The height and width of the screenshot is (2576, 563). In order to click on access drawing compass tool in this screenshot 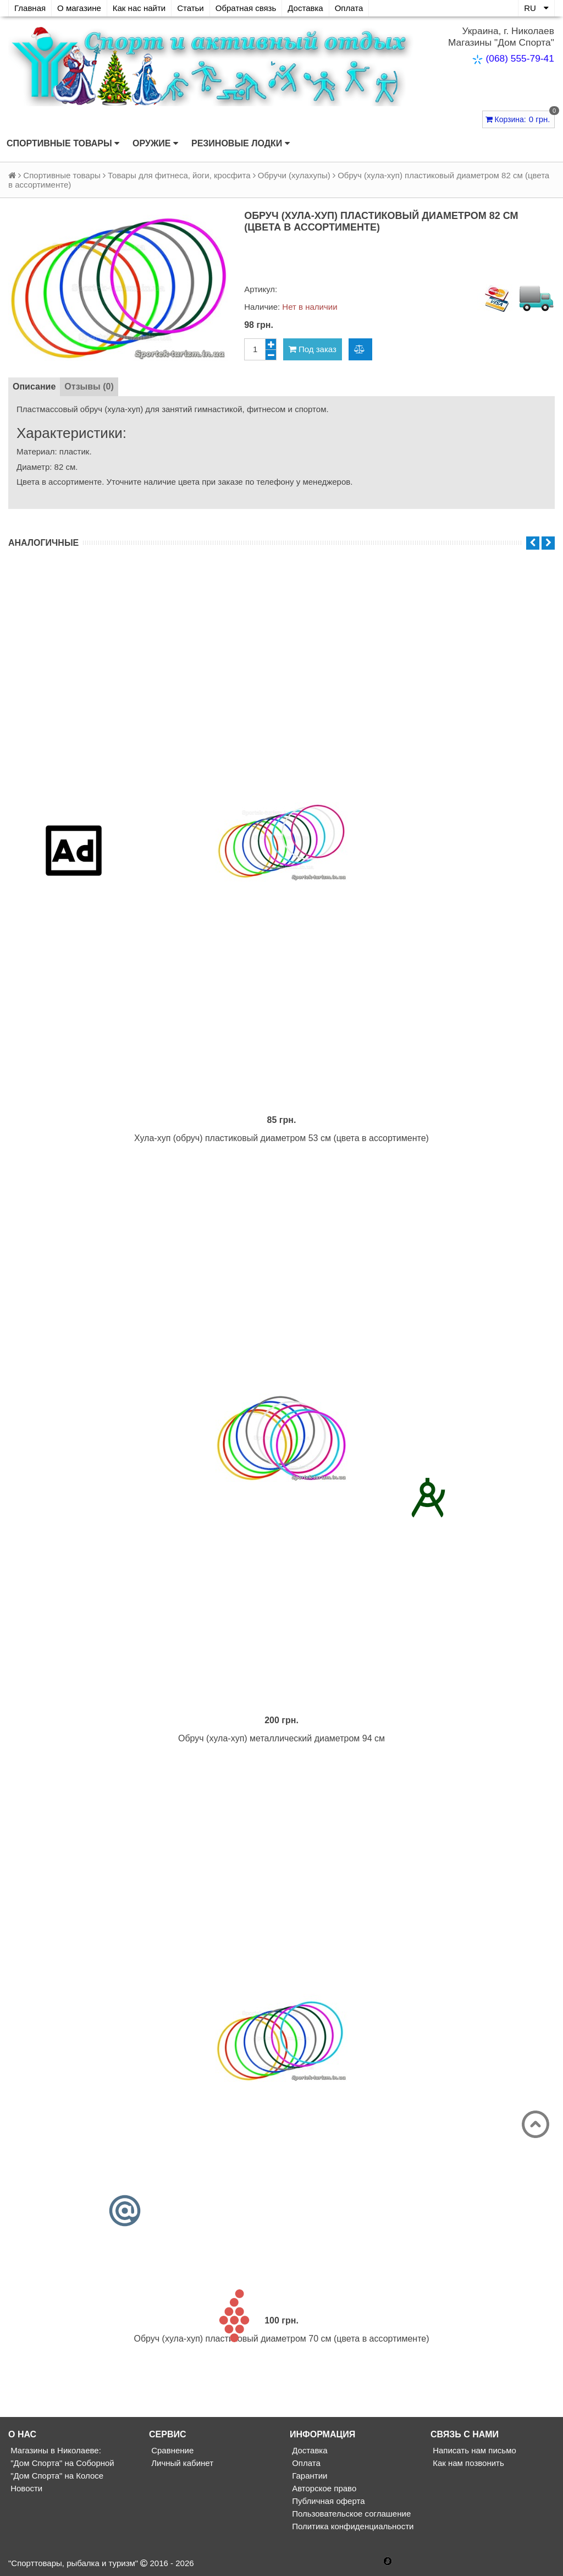, I will do `click(427, 1497)`.